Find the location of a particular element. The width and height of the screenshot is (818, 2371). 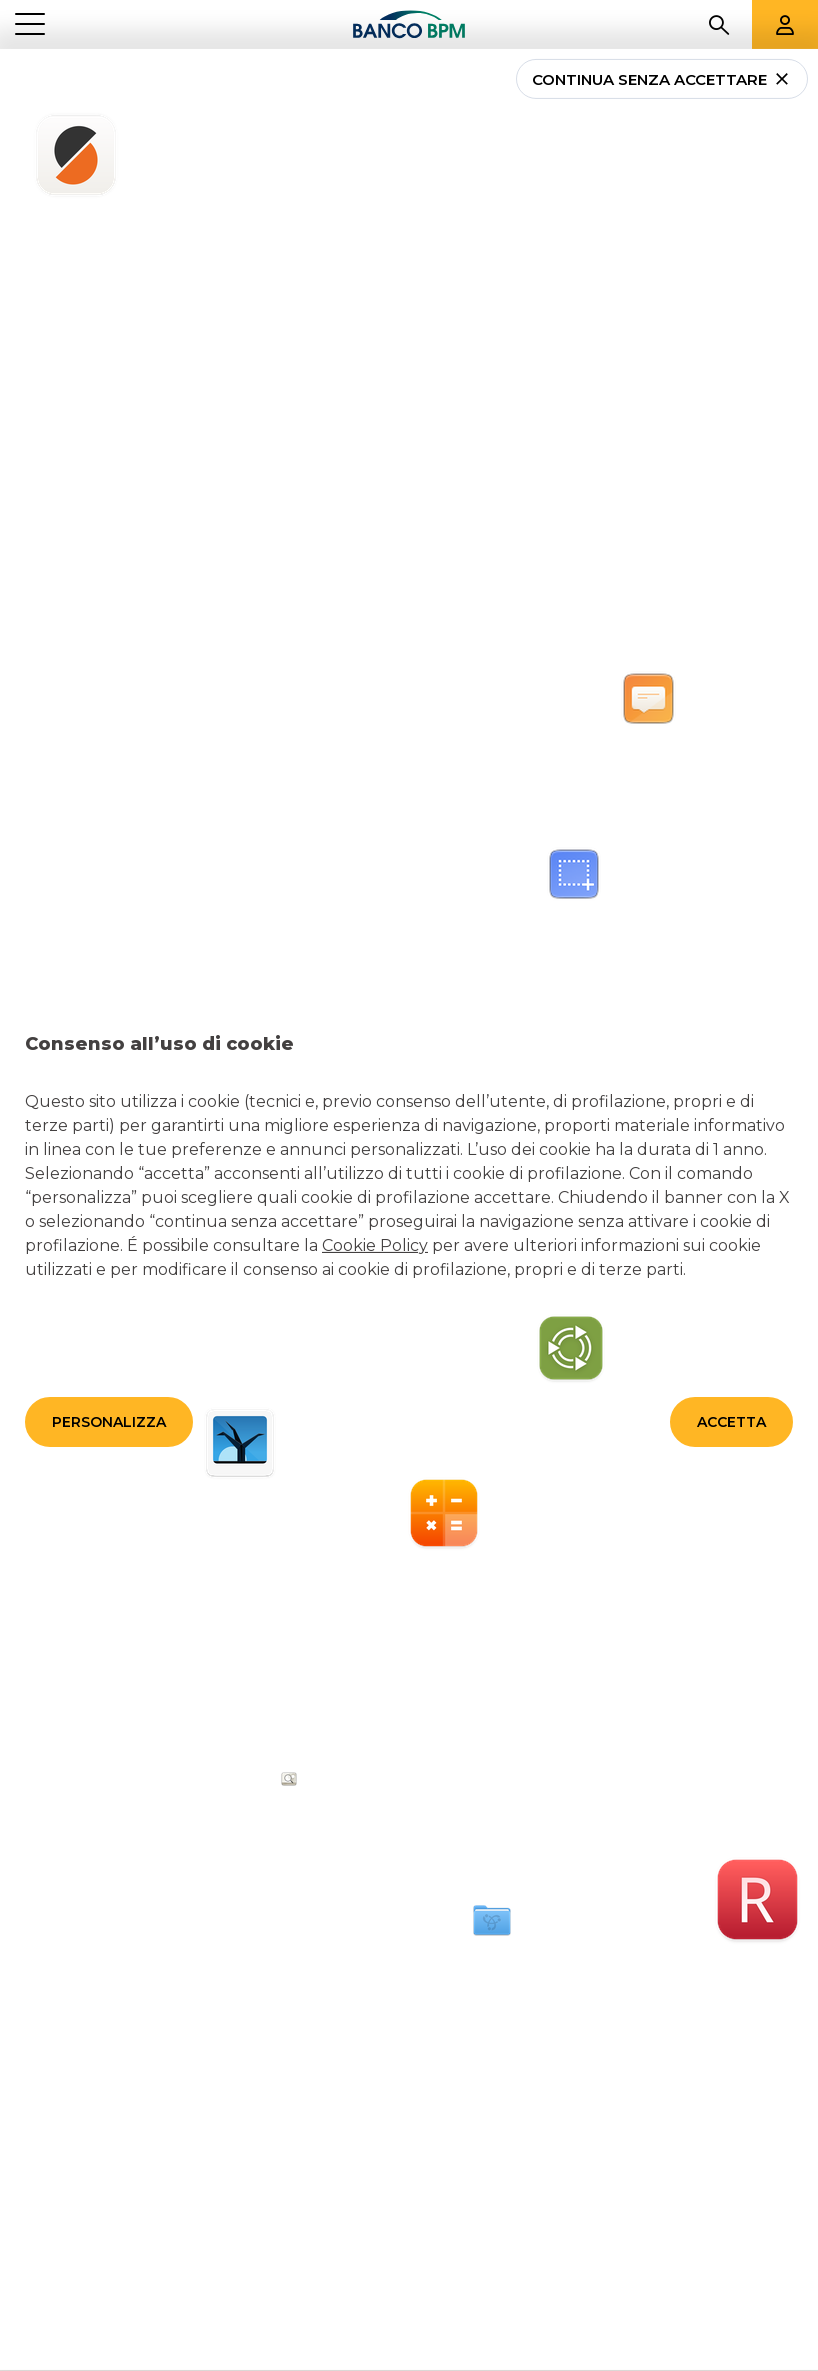

take a screenshot is located at coordinates (574, 874).